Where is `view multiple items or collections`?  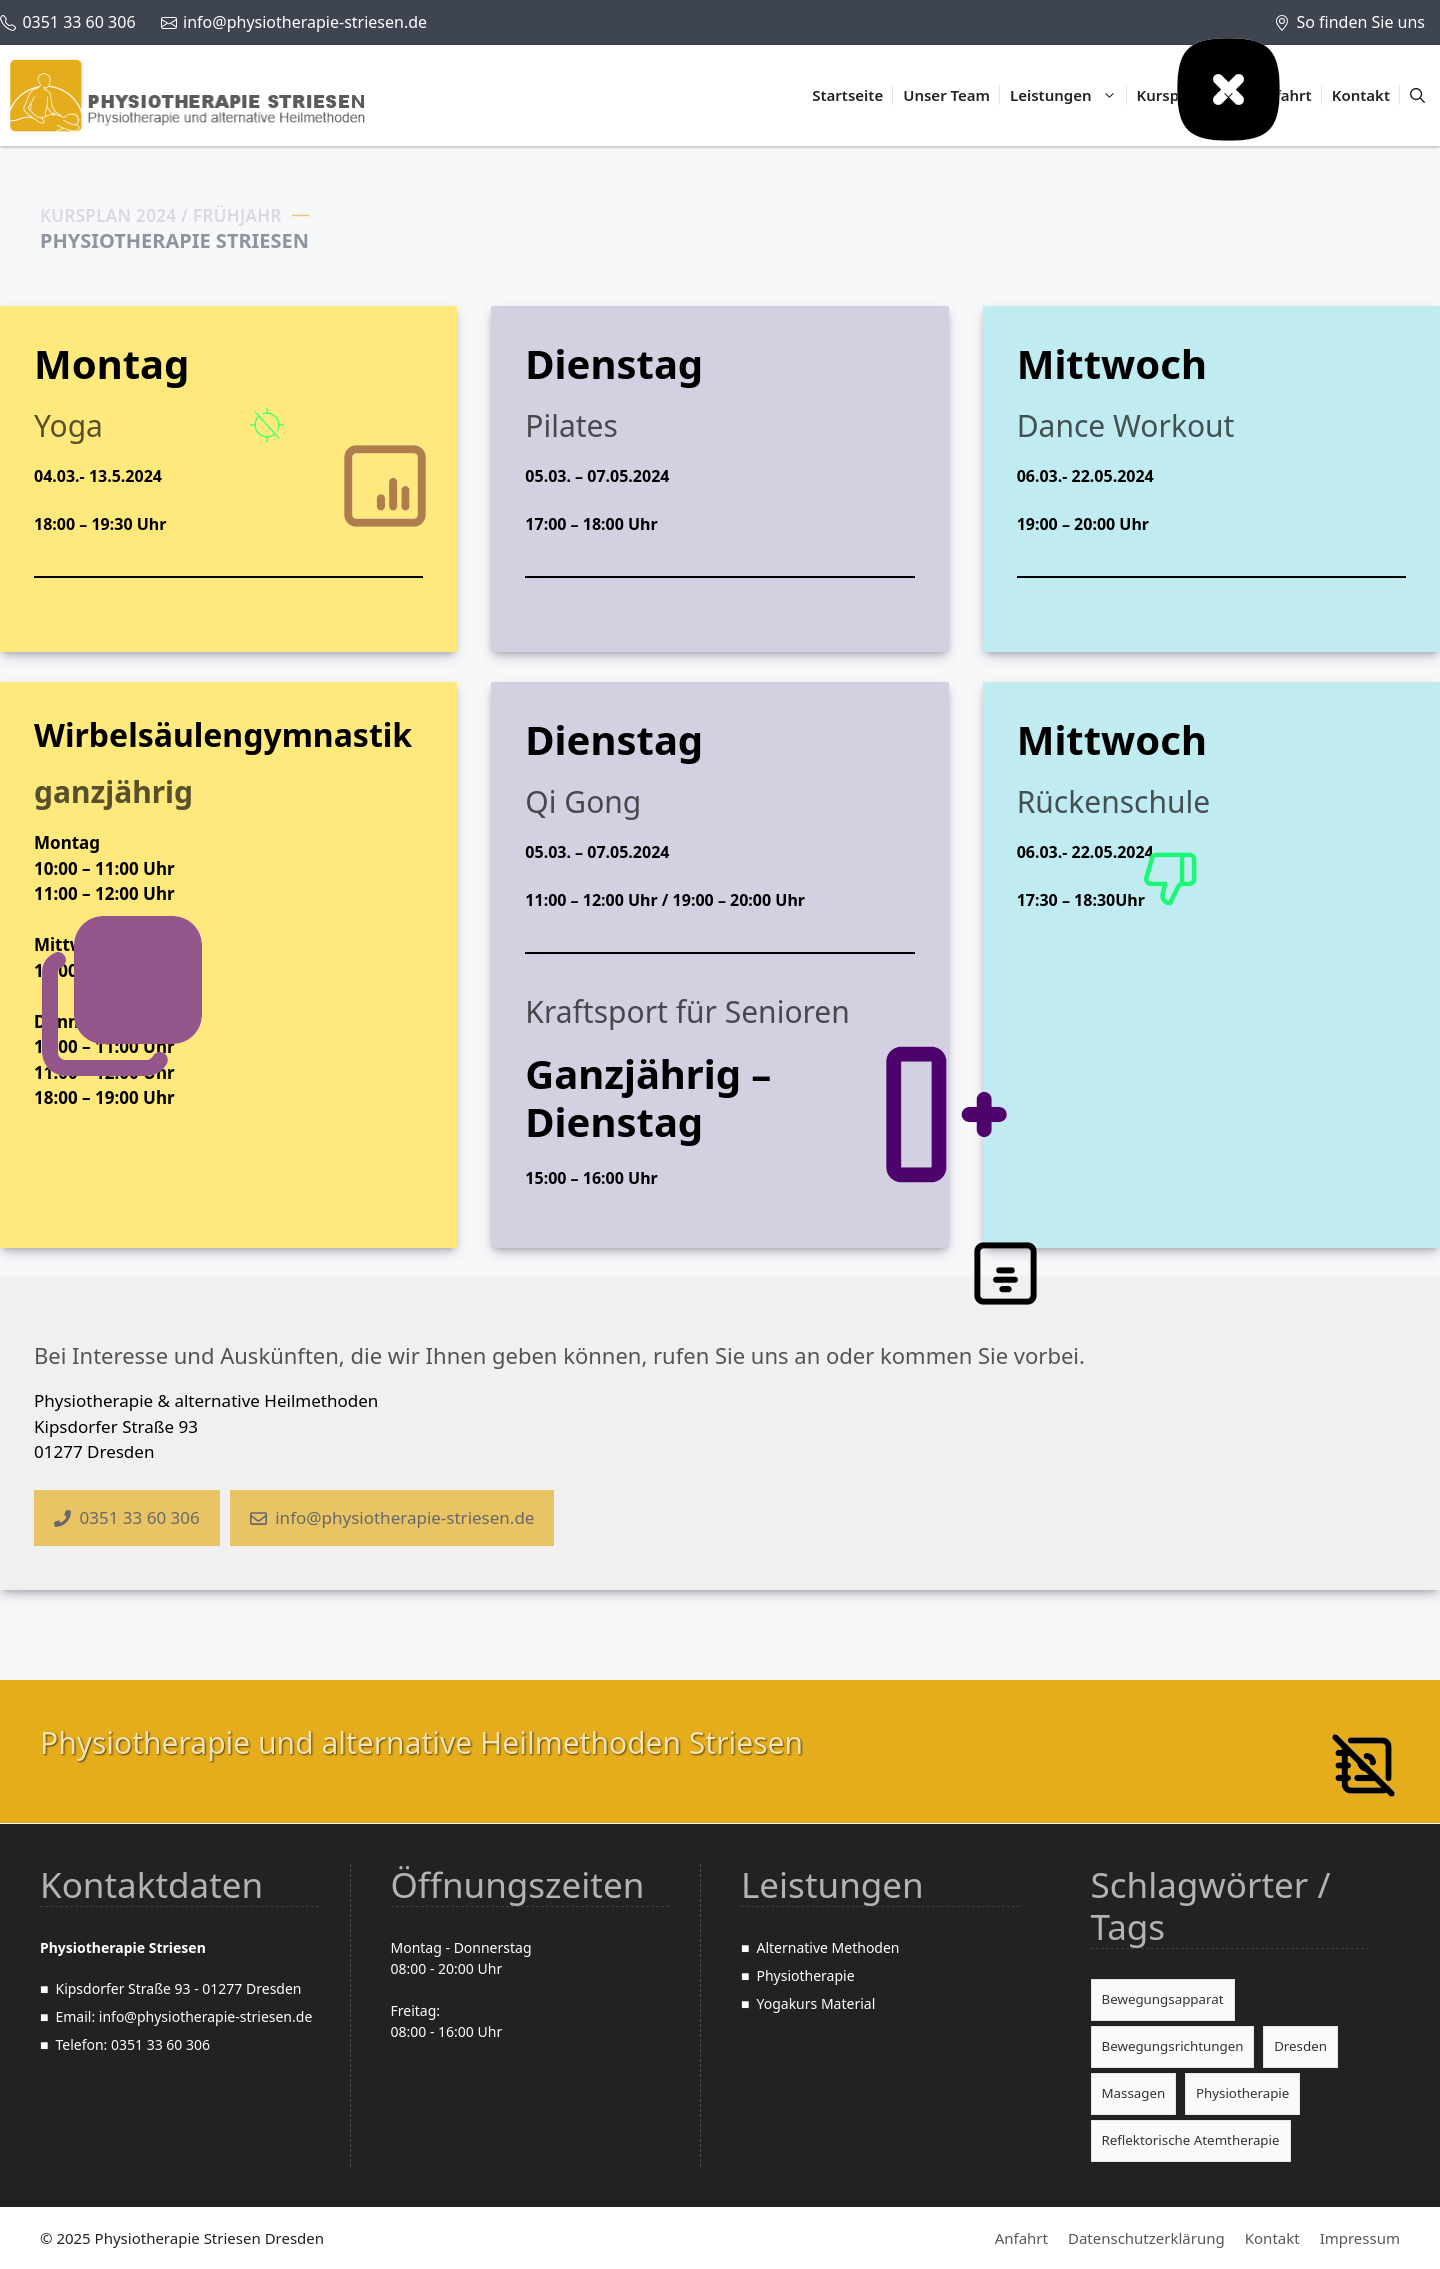
view multiple items or collections is located at coordinates (122, 996).